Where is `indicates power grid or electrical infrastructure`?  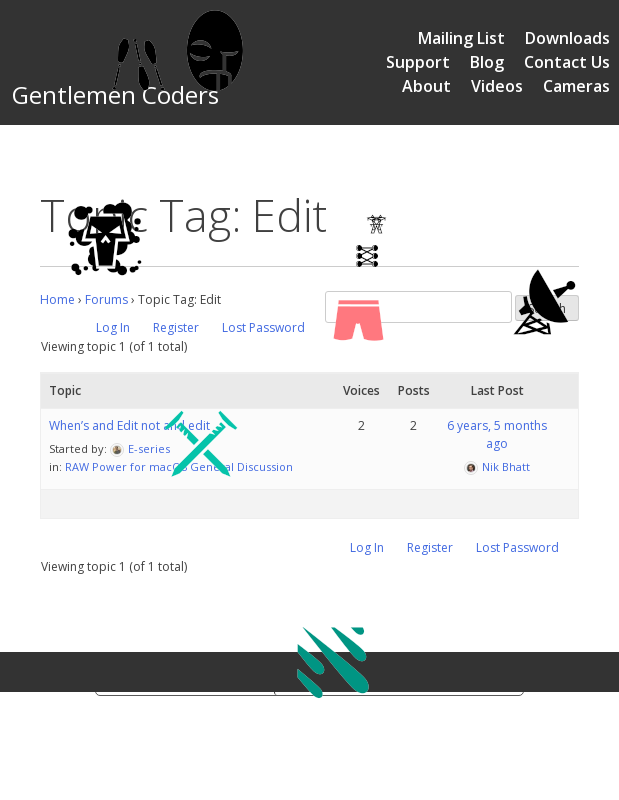 indicates power grid or electrical infrastructure is located at coordinates (376, 224).